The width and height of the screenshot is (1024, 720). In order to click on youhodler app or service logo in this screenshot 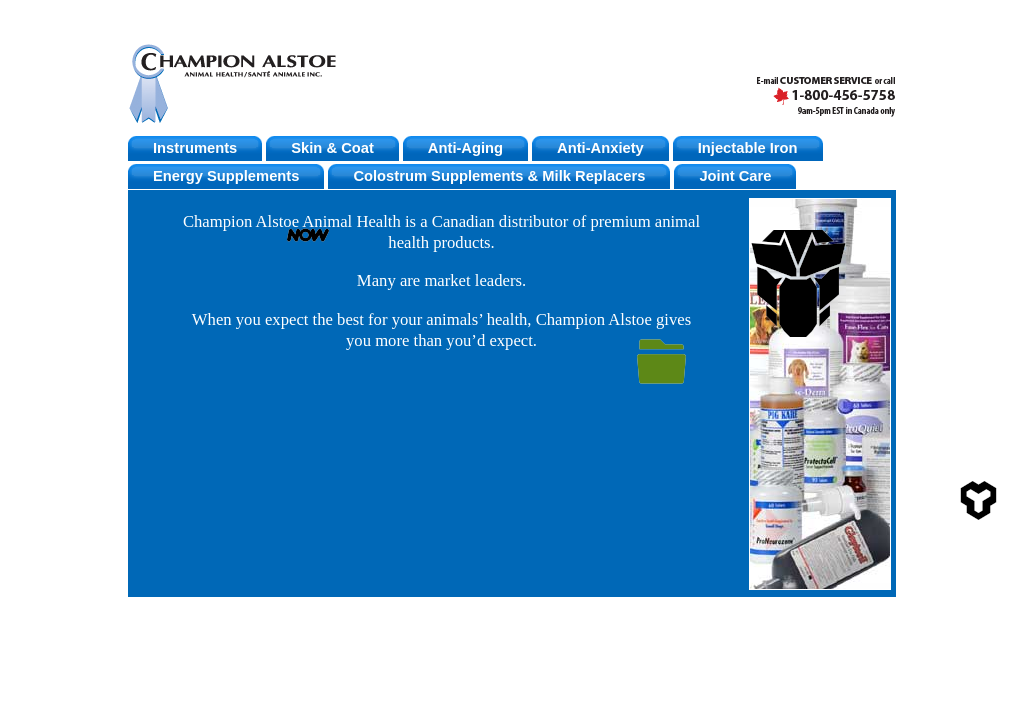, I will do `click(978, 500)`.